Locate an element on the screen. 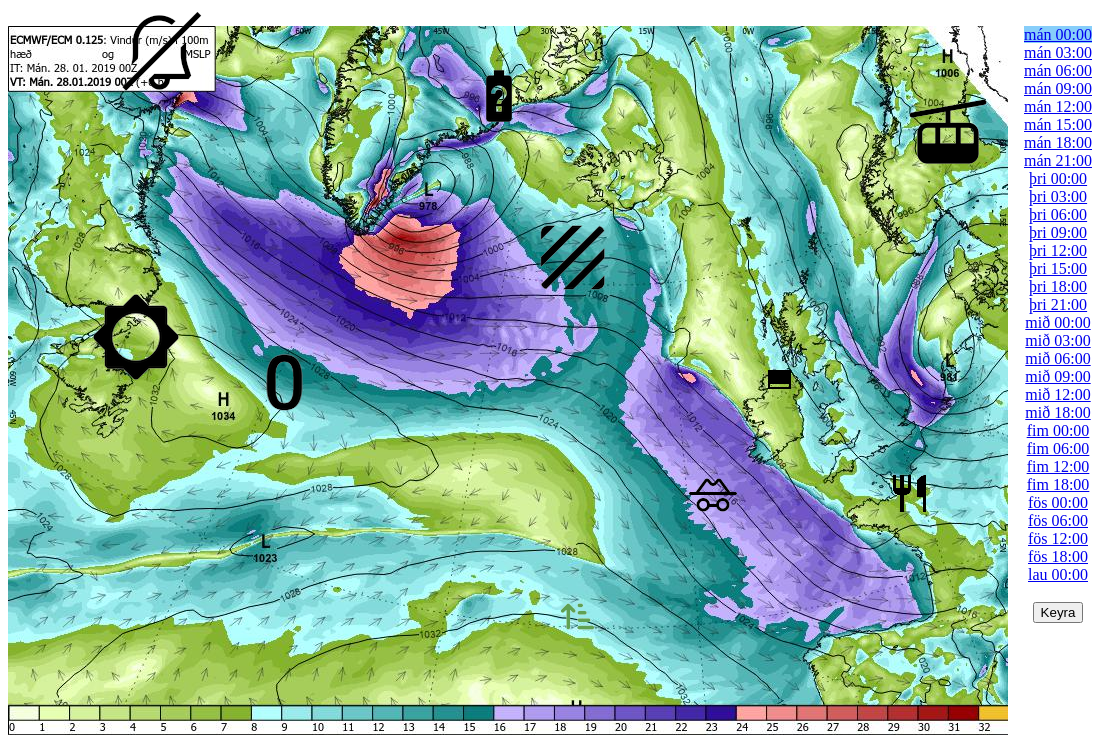  find nearby restaurants is located at coordinates (909, 493).